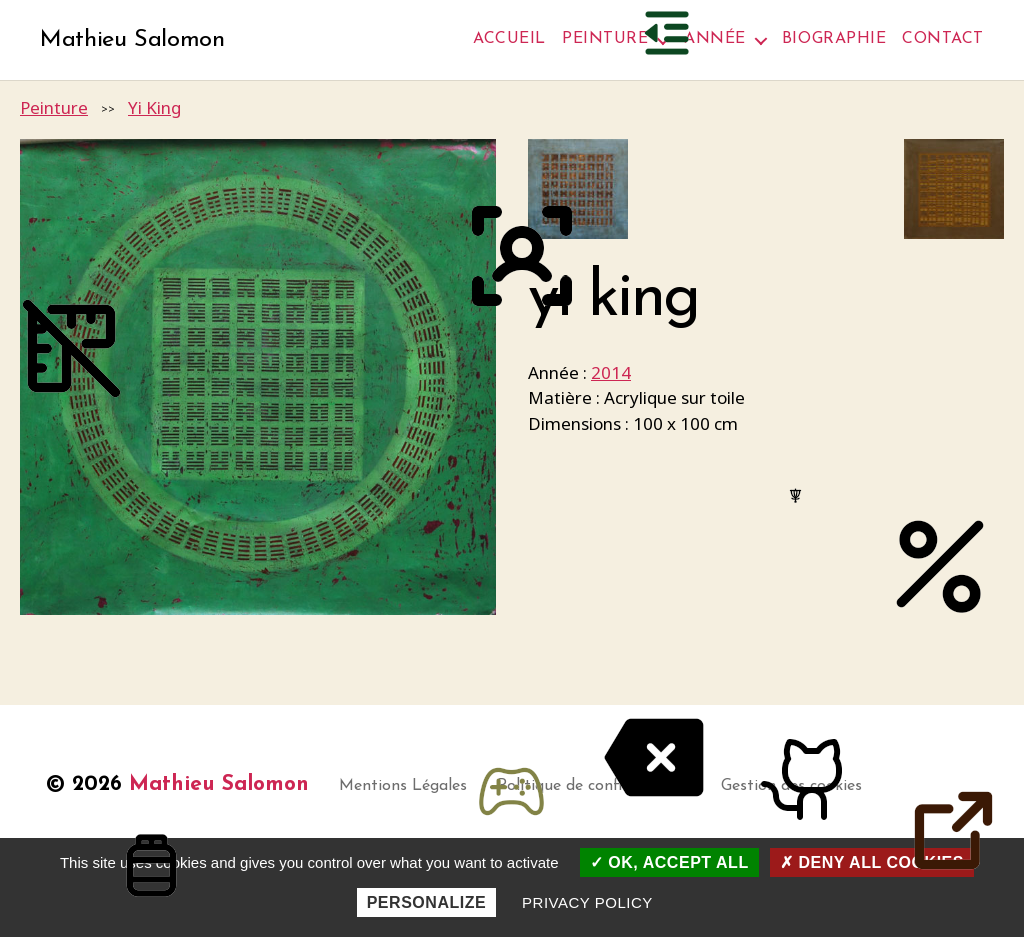 The image size is (1024, 937). Describe the element at coordinates (940, 564) in the screenshot. I see `view discount or sale information` at that location.